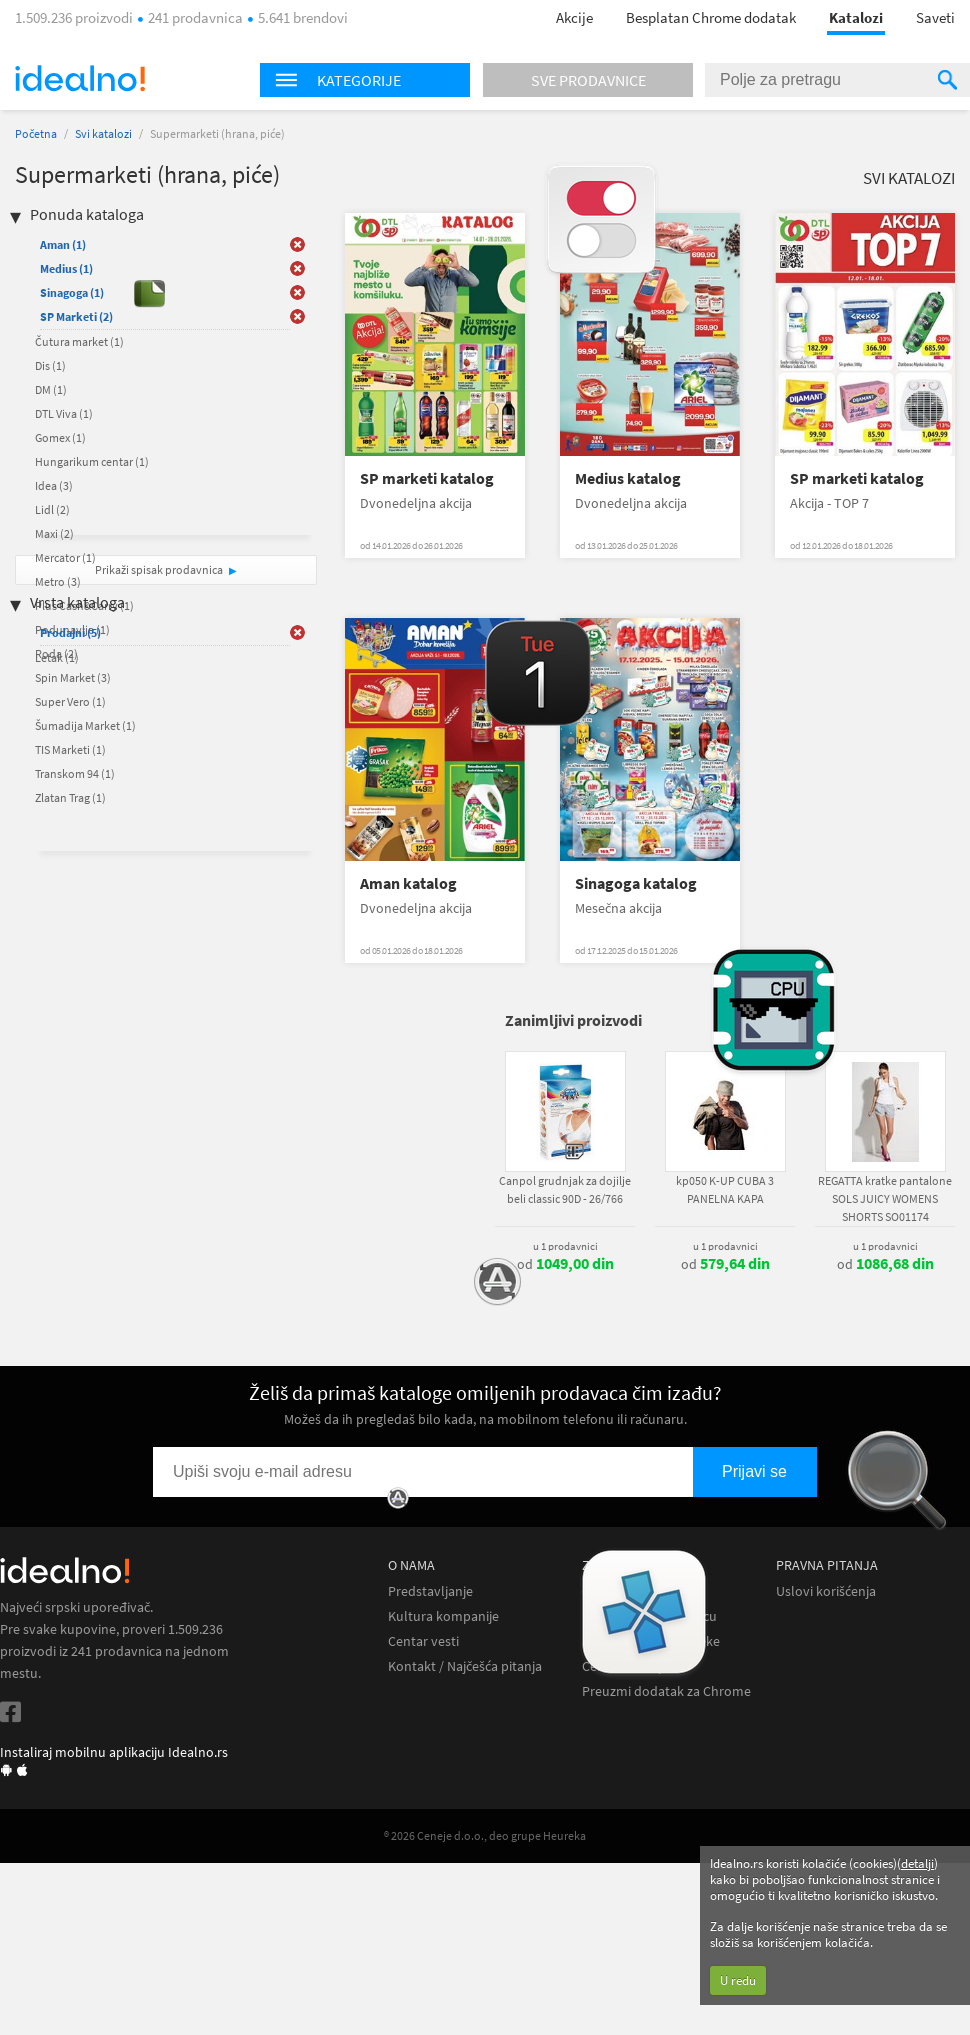 Image resolution: width=970 pixels, height=2035 pixels. Describe the element at coordinates (497, 1281) in the screenshot. I see `open the software update application` at that location.